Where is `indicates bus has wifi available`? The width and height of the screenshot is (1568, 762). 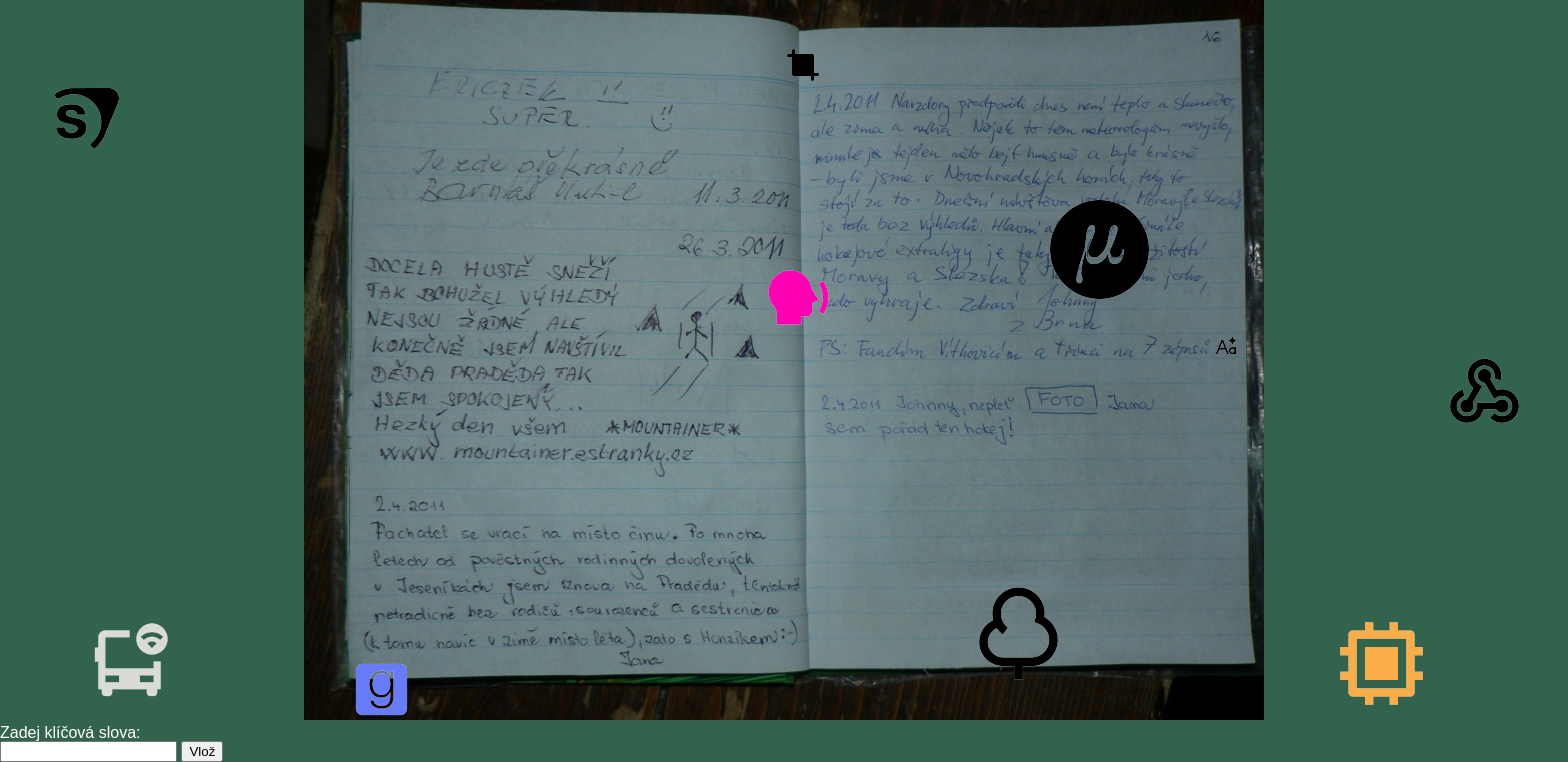
indicates bus has wifi available is located at coordinates (129, 661).